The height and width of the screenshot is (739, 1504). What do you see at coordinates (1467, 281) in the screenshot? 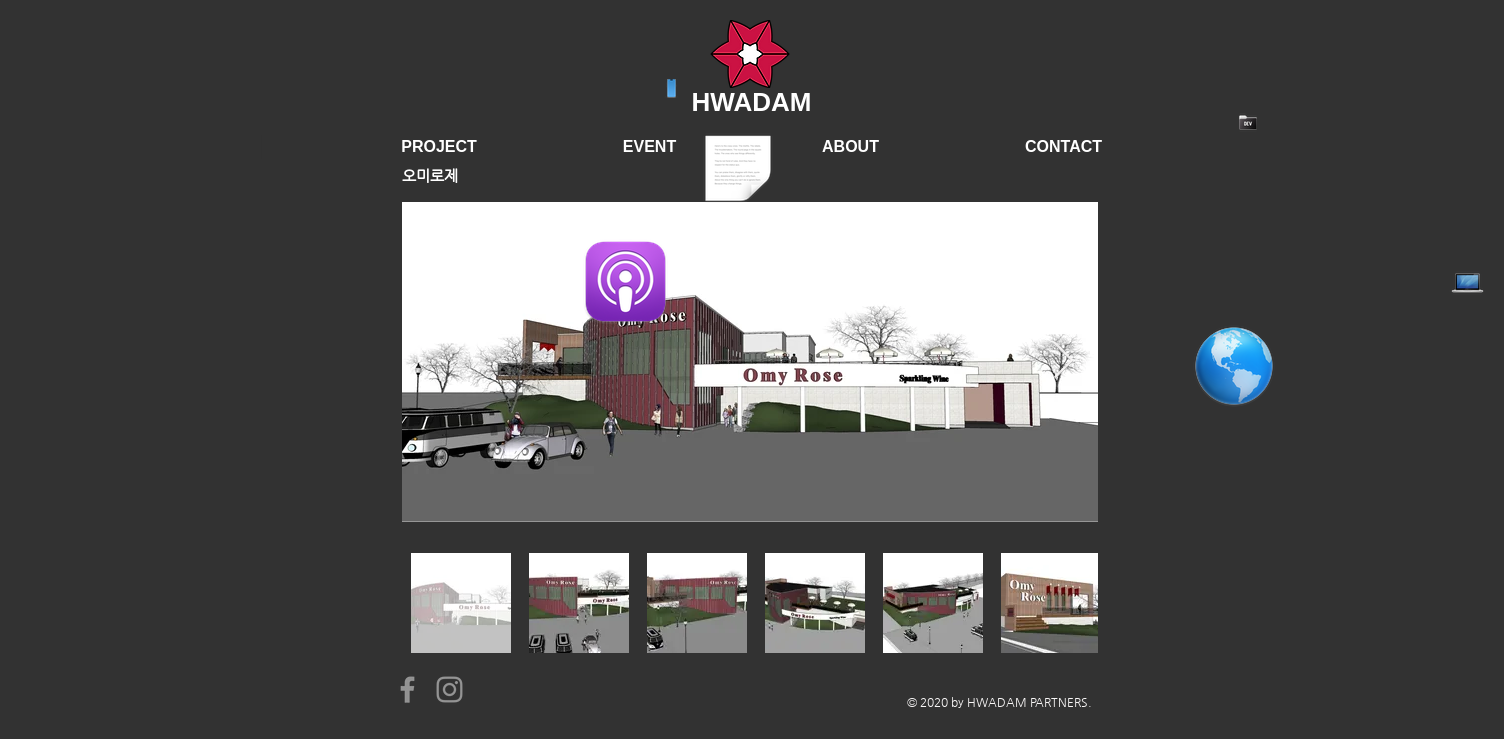
I see `represents this macbook in system preferences or device settings` at bounding box center [1467, 281].